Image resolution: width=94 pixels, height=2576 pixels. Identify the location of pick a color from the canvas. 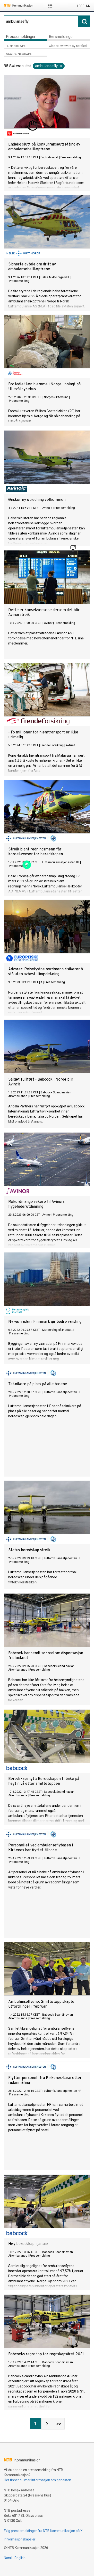
(50, 2213).